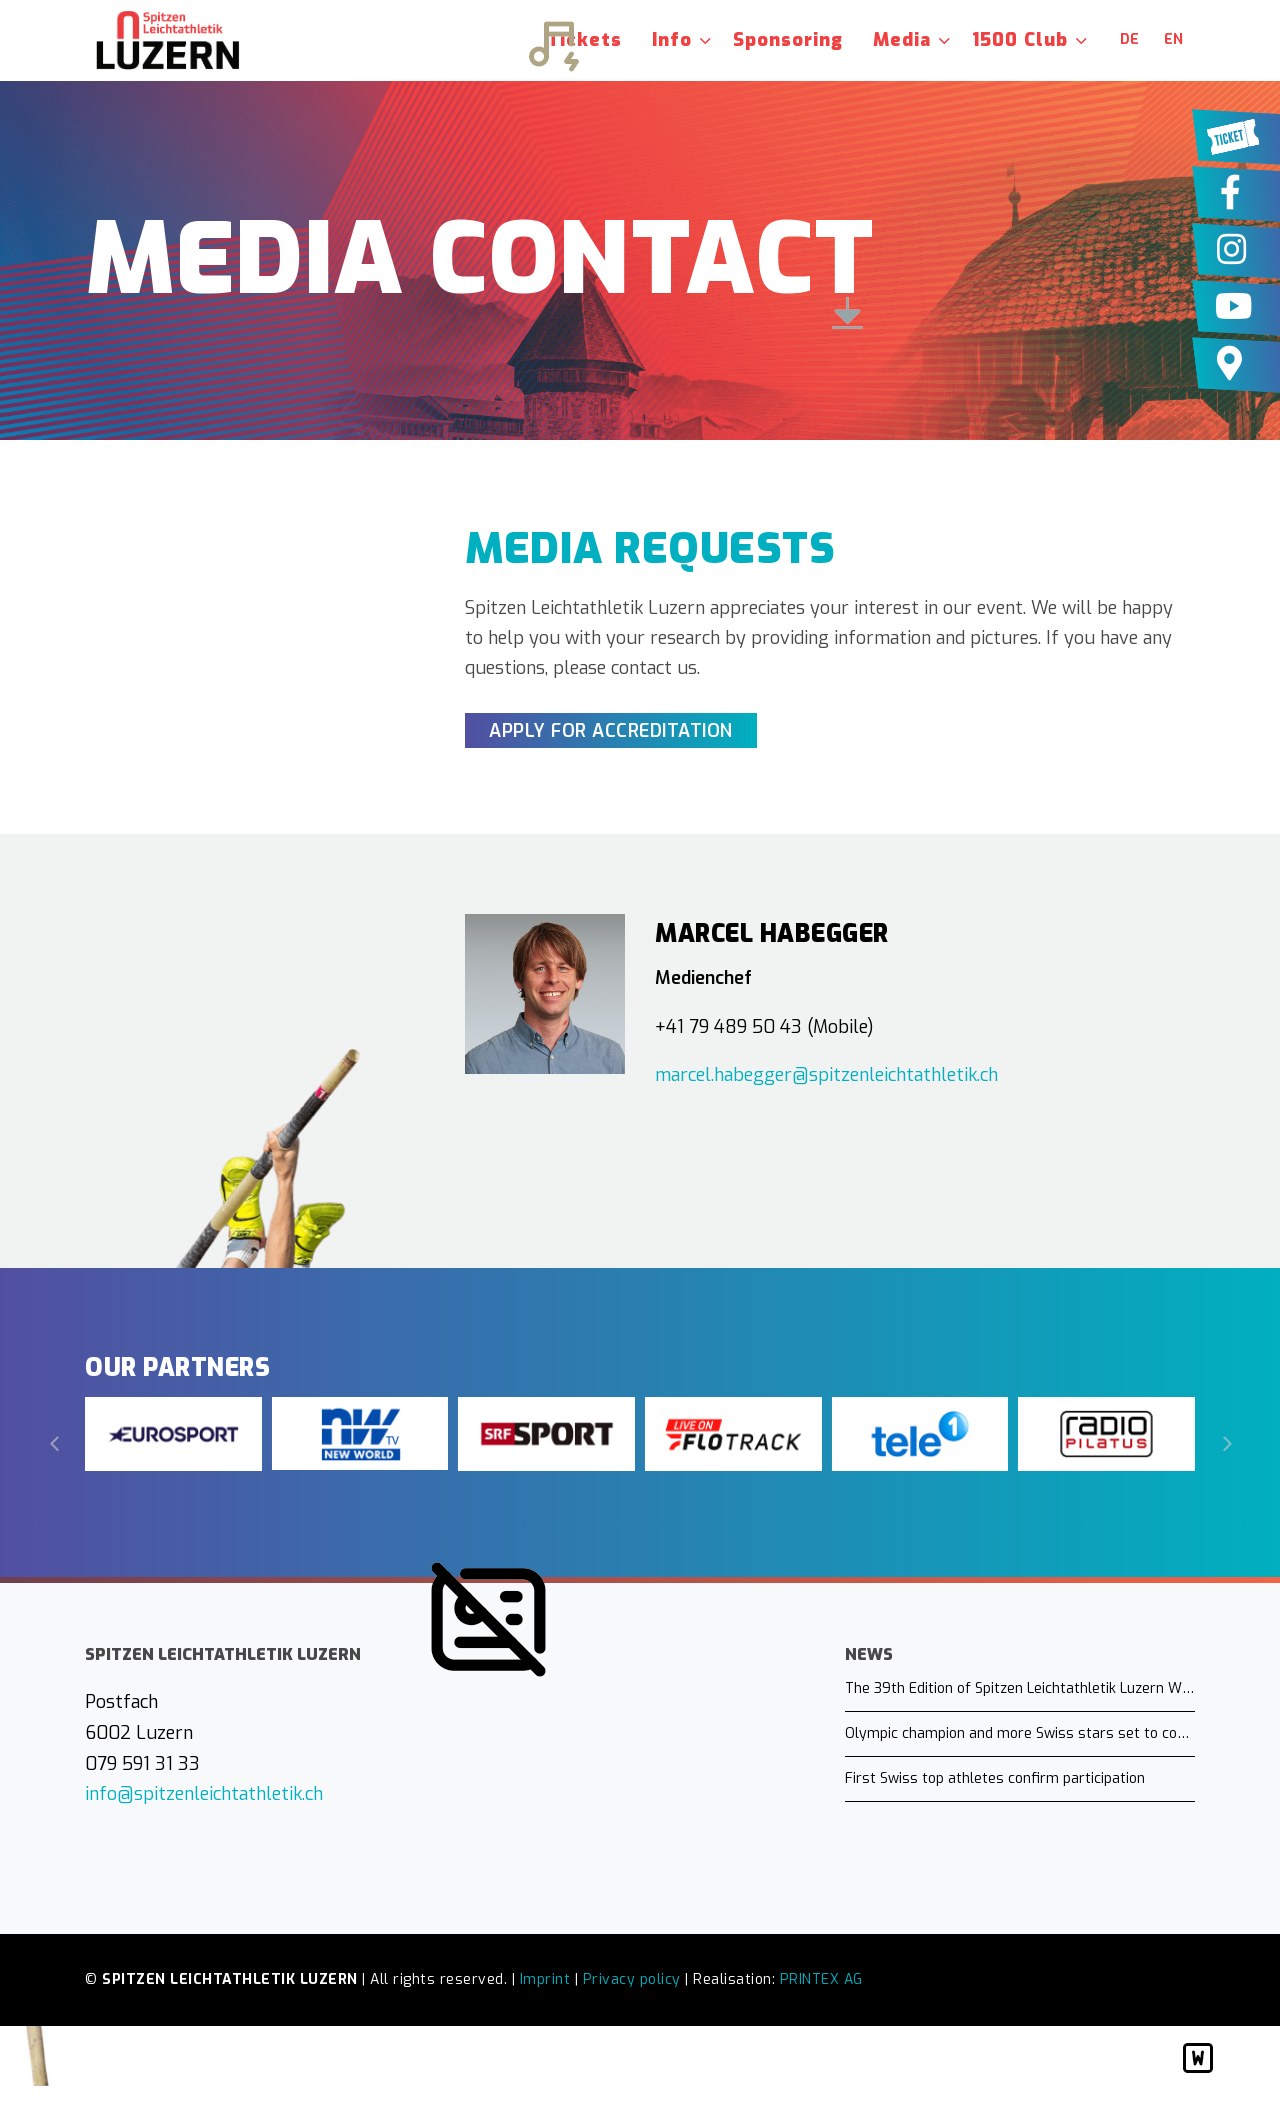  What do you see at coordinates (554, 44) in the screenshot?
I see `quick download or flash access to music` at bounding box center [554, 44].